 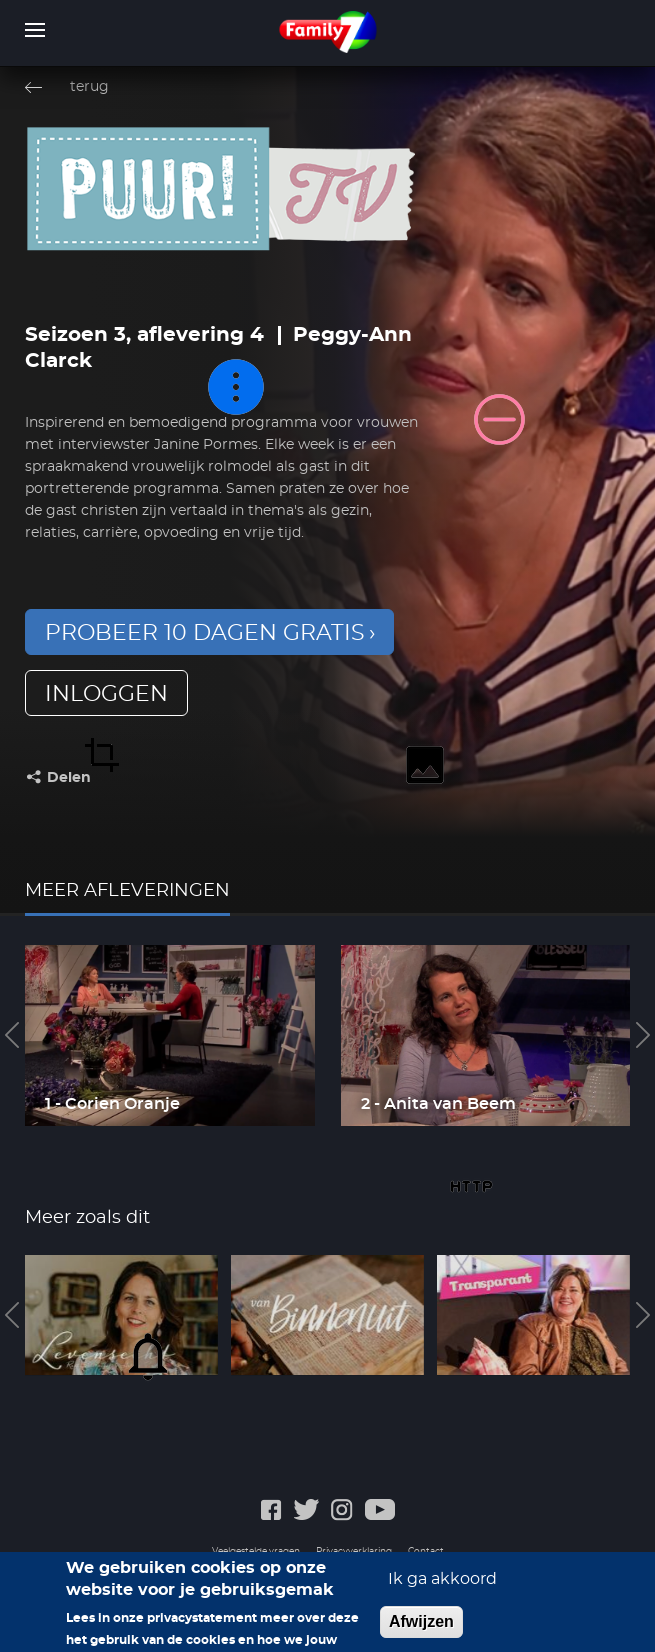 I want to click on view your notifications, so click(x=148, y=1356).